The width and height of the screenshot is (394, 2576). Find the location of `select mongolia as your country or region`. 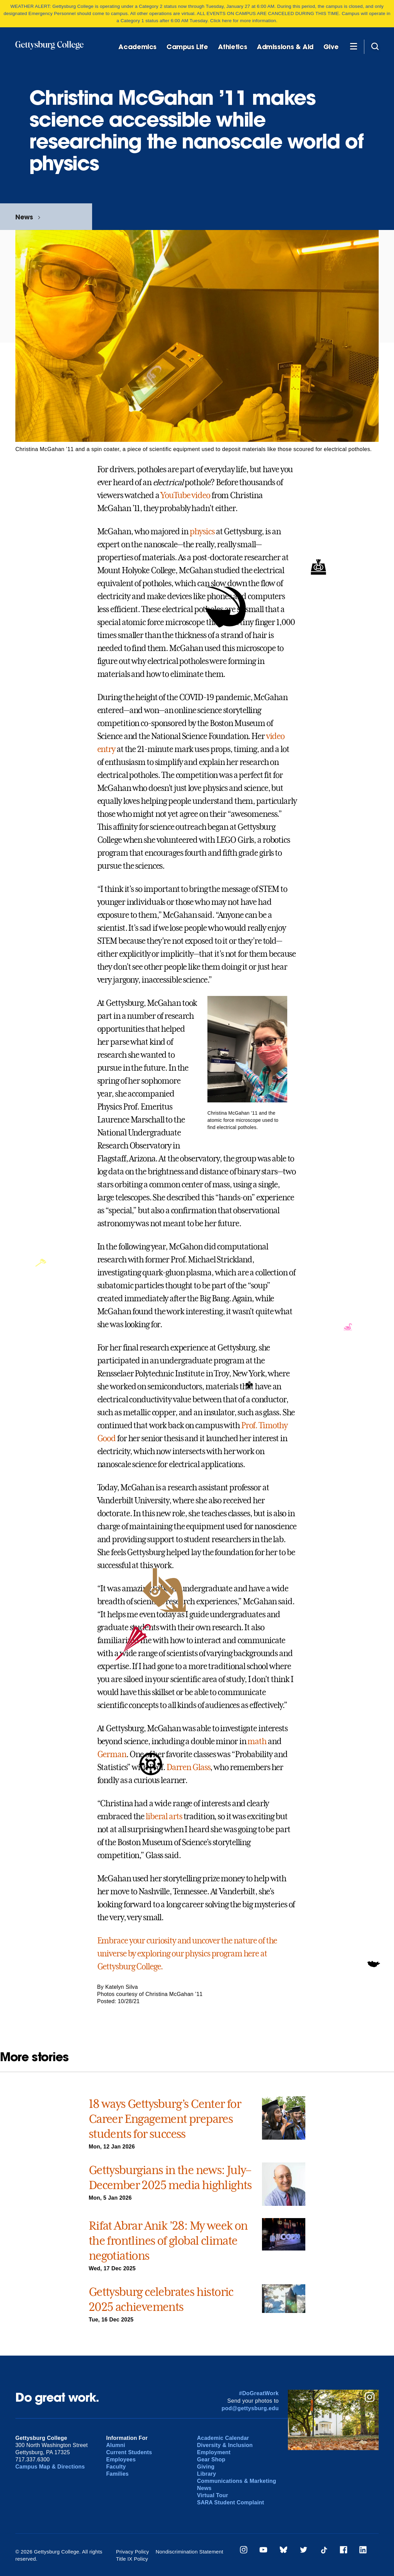

select mongolia as your country or region is located at coordinates (374, 1964).